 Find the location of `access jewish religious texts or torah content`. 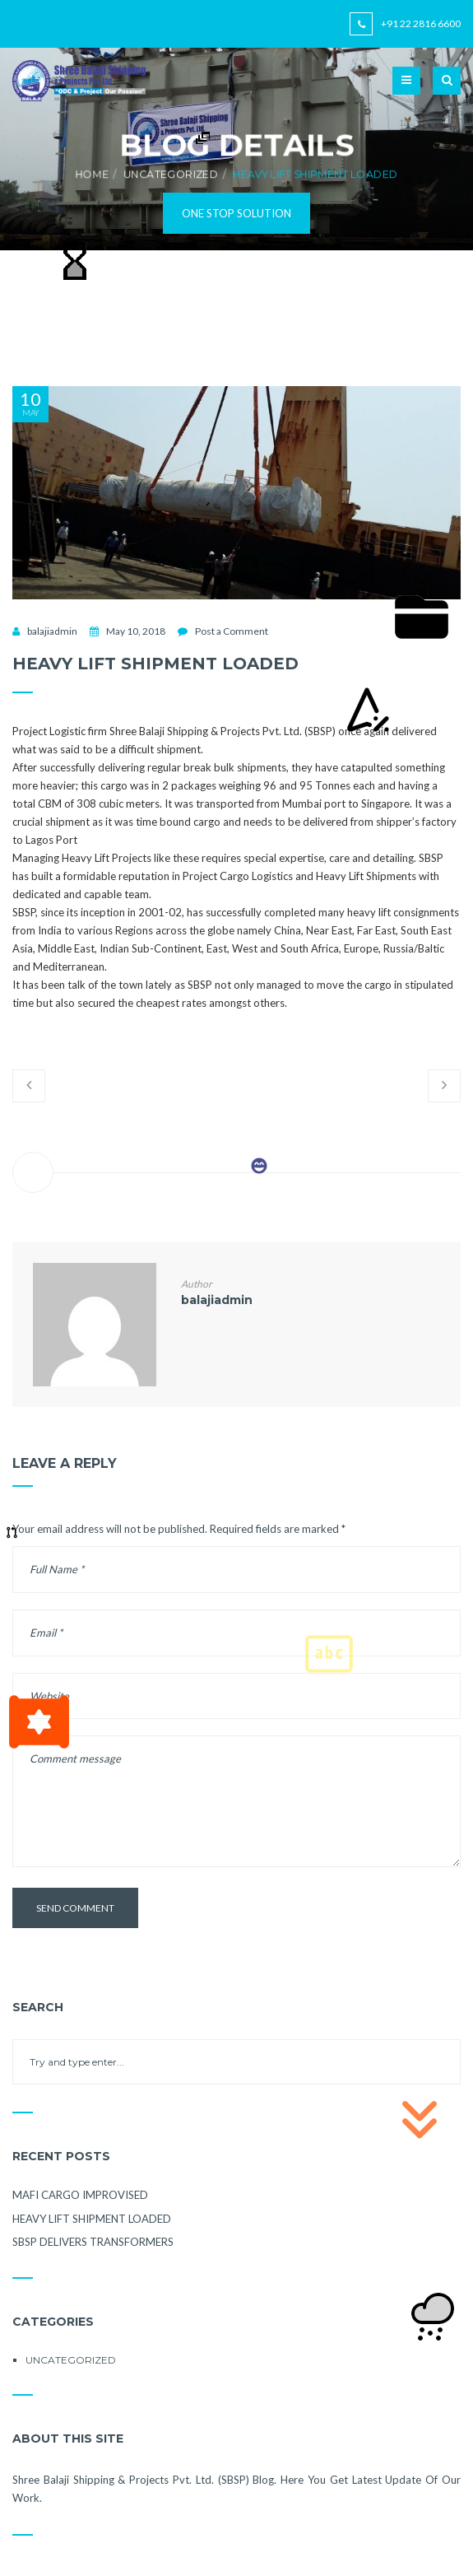

access jewish religious texts or torah content is located at coordinates (39, 1721).